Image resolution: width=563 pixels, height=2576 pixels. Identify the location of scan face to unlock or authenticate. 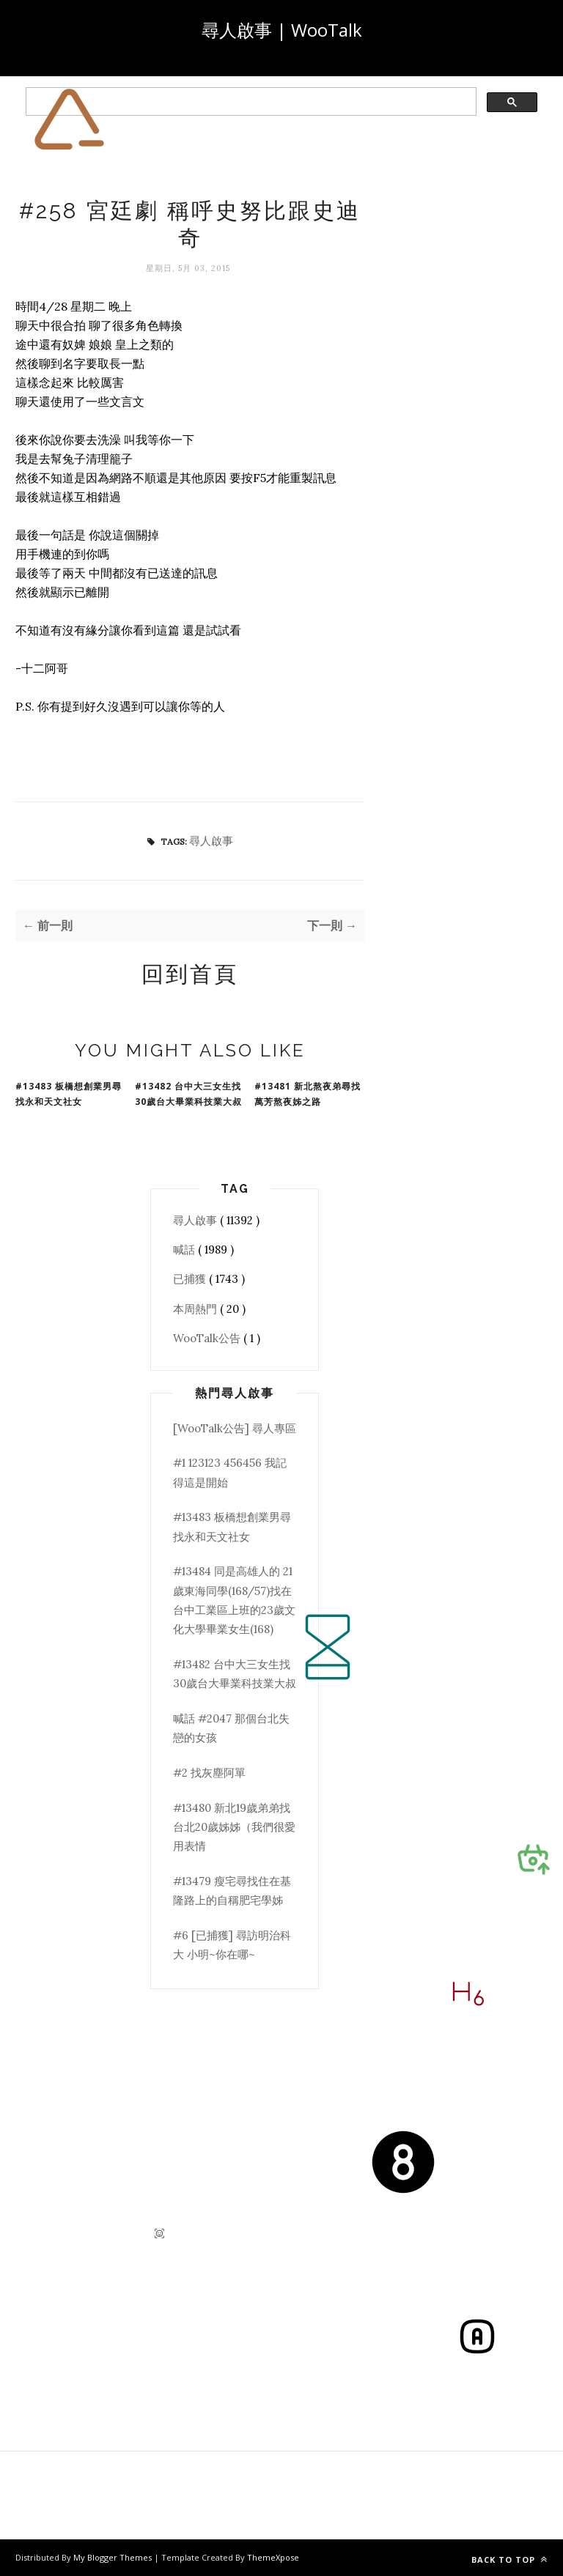
(159, 2233).